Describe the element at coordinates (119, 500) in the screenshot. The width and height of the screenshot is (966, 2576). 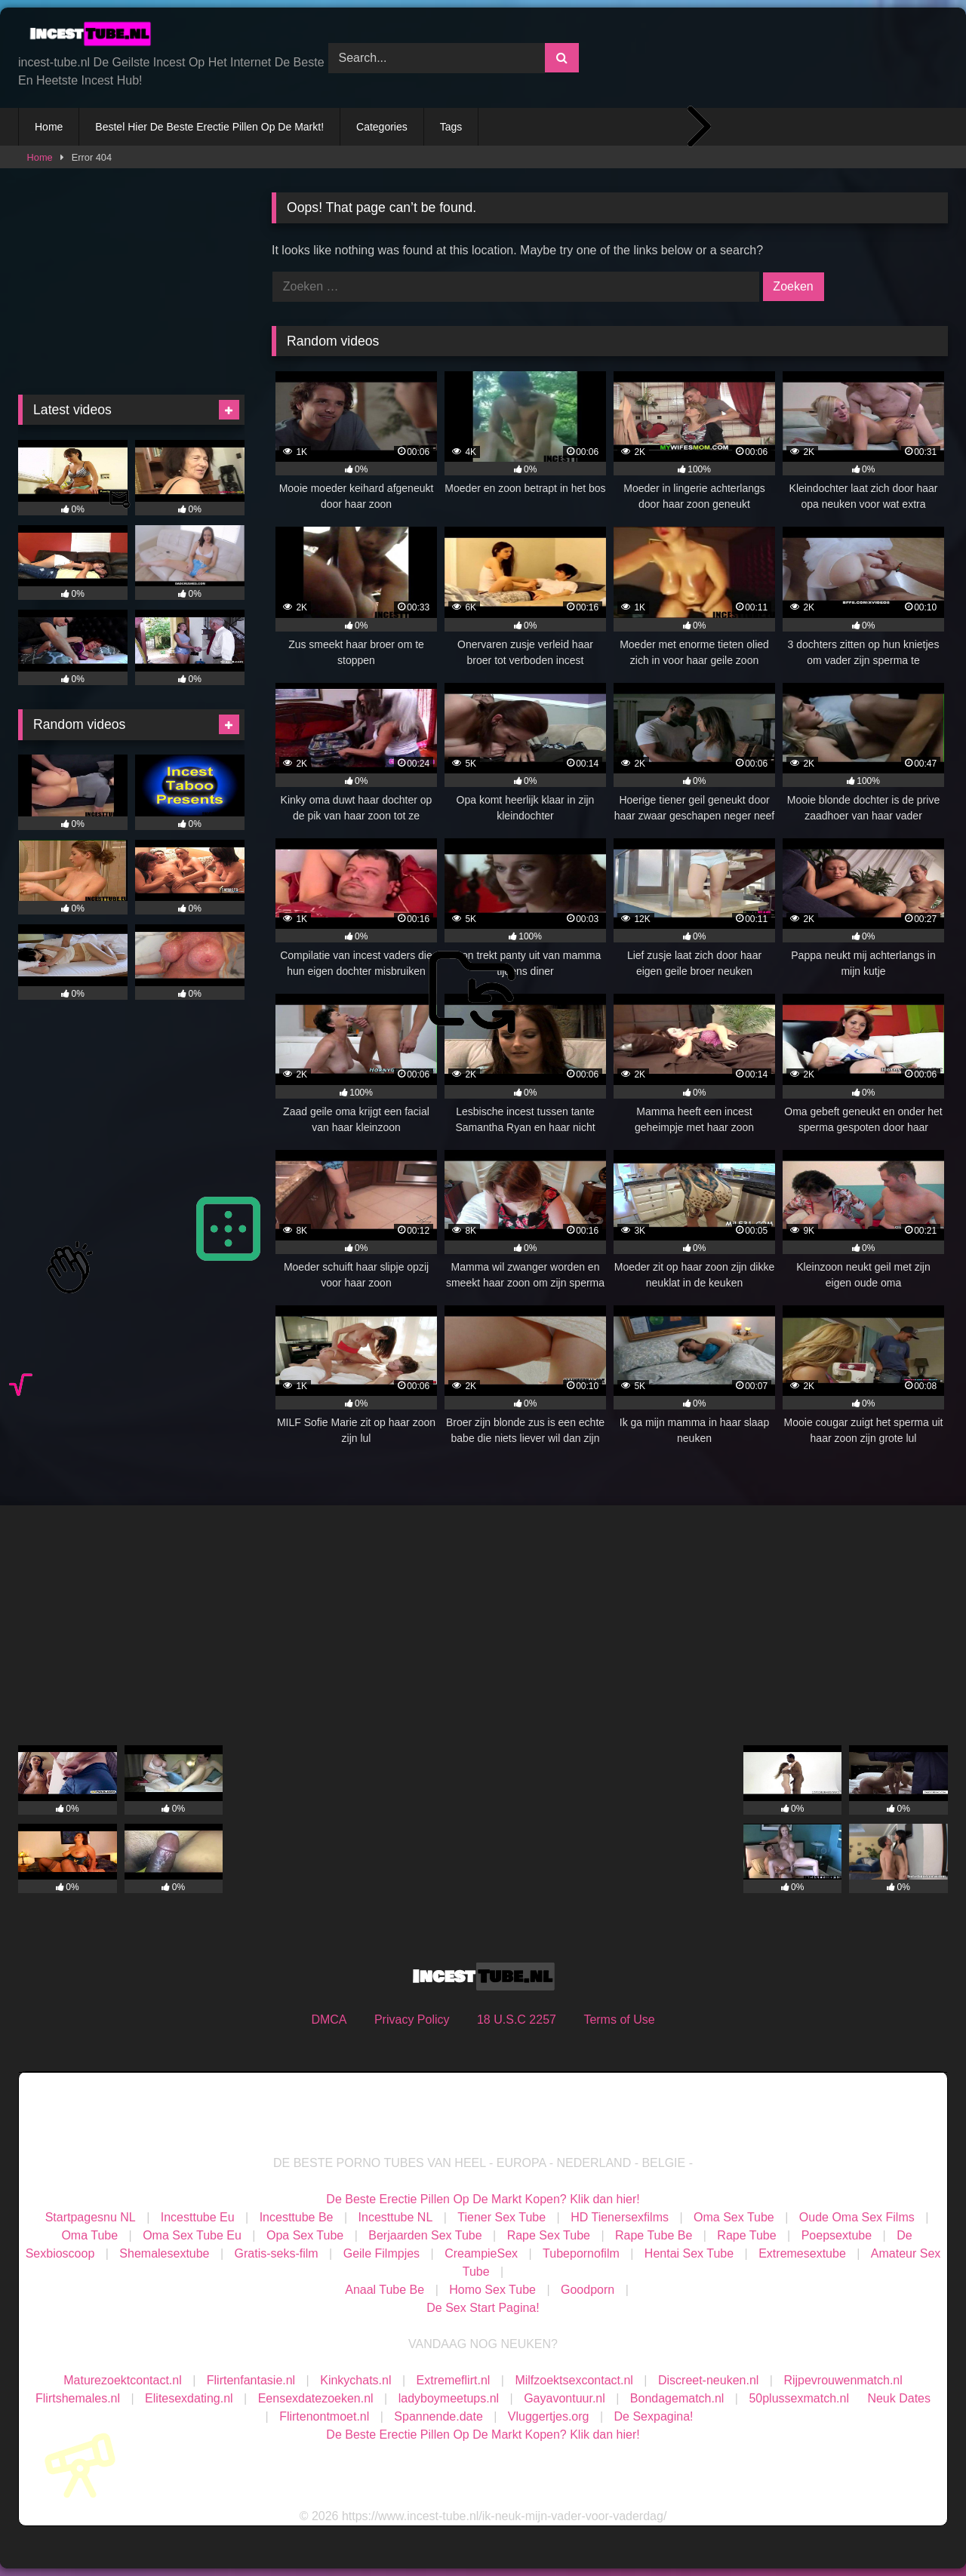
I see `unsubscribe from a mailing list` at that location.